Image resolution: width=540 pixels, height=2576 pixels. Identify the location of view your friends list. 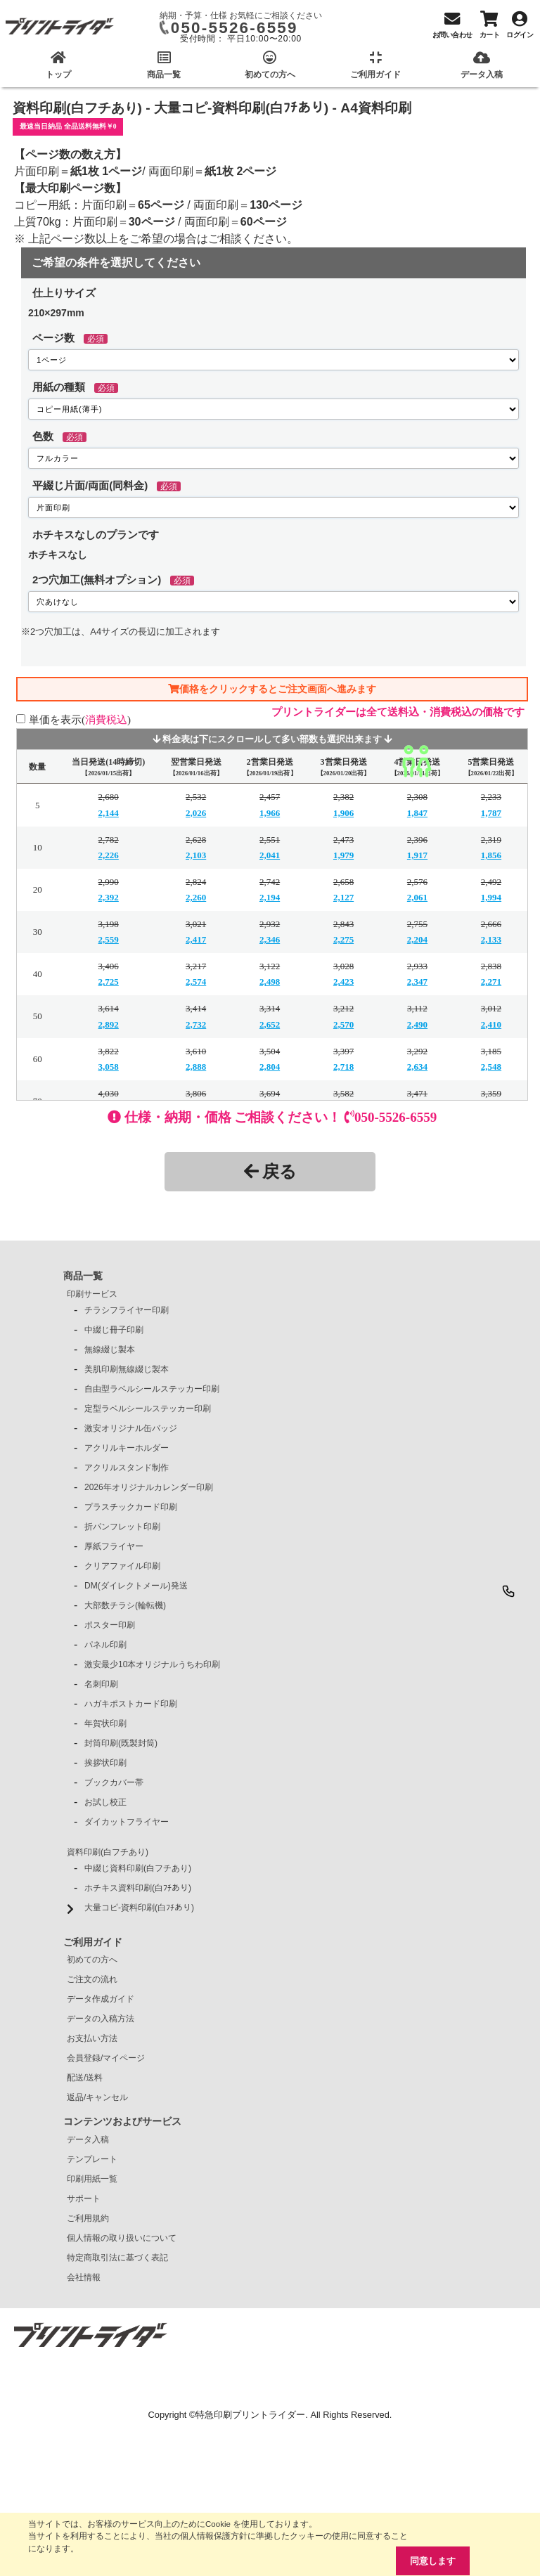
(416, 760).